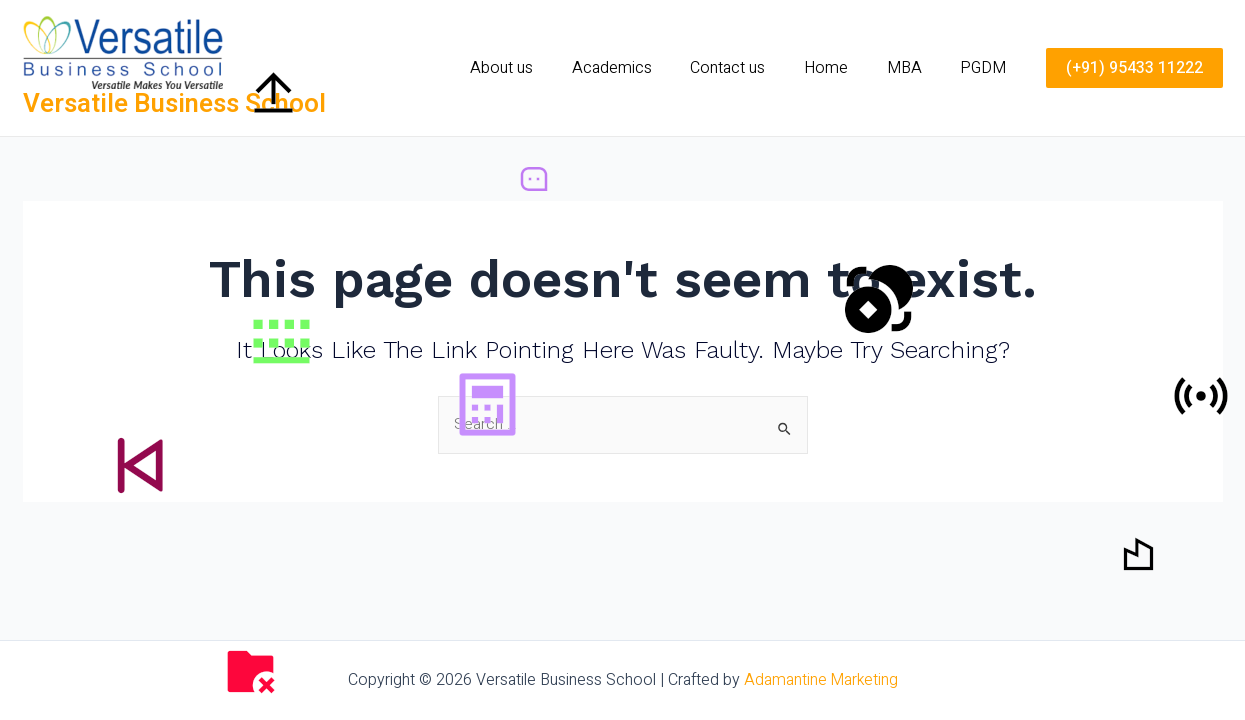 The width and height of the screenshot is (1245, 720). What do you see at coordinates (281, 341) in the screenshot?
I see `open the on-screen keyboard` at bounding box center [281, 341].